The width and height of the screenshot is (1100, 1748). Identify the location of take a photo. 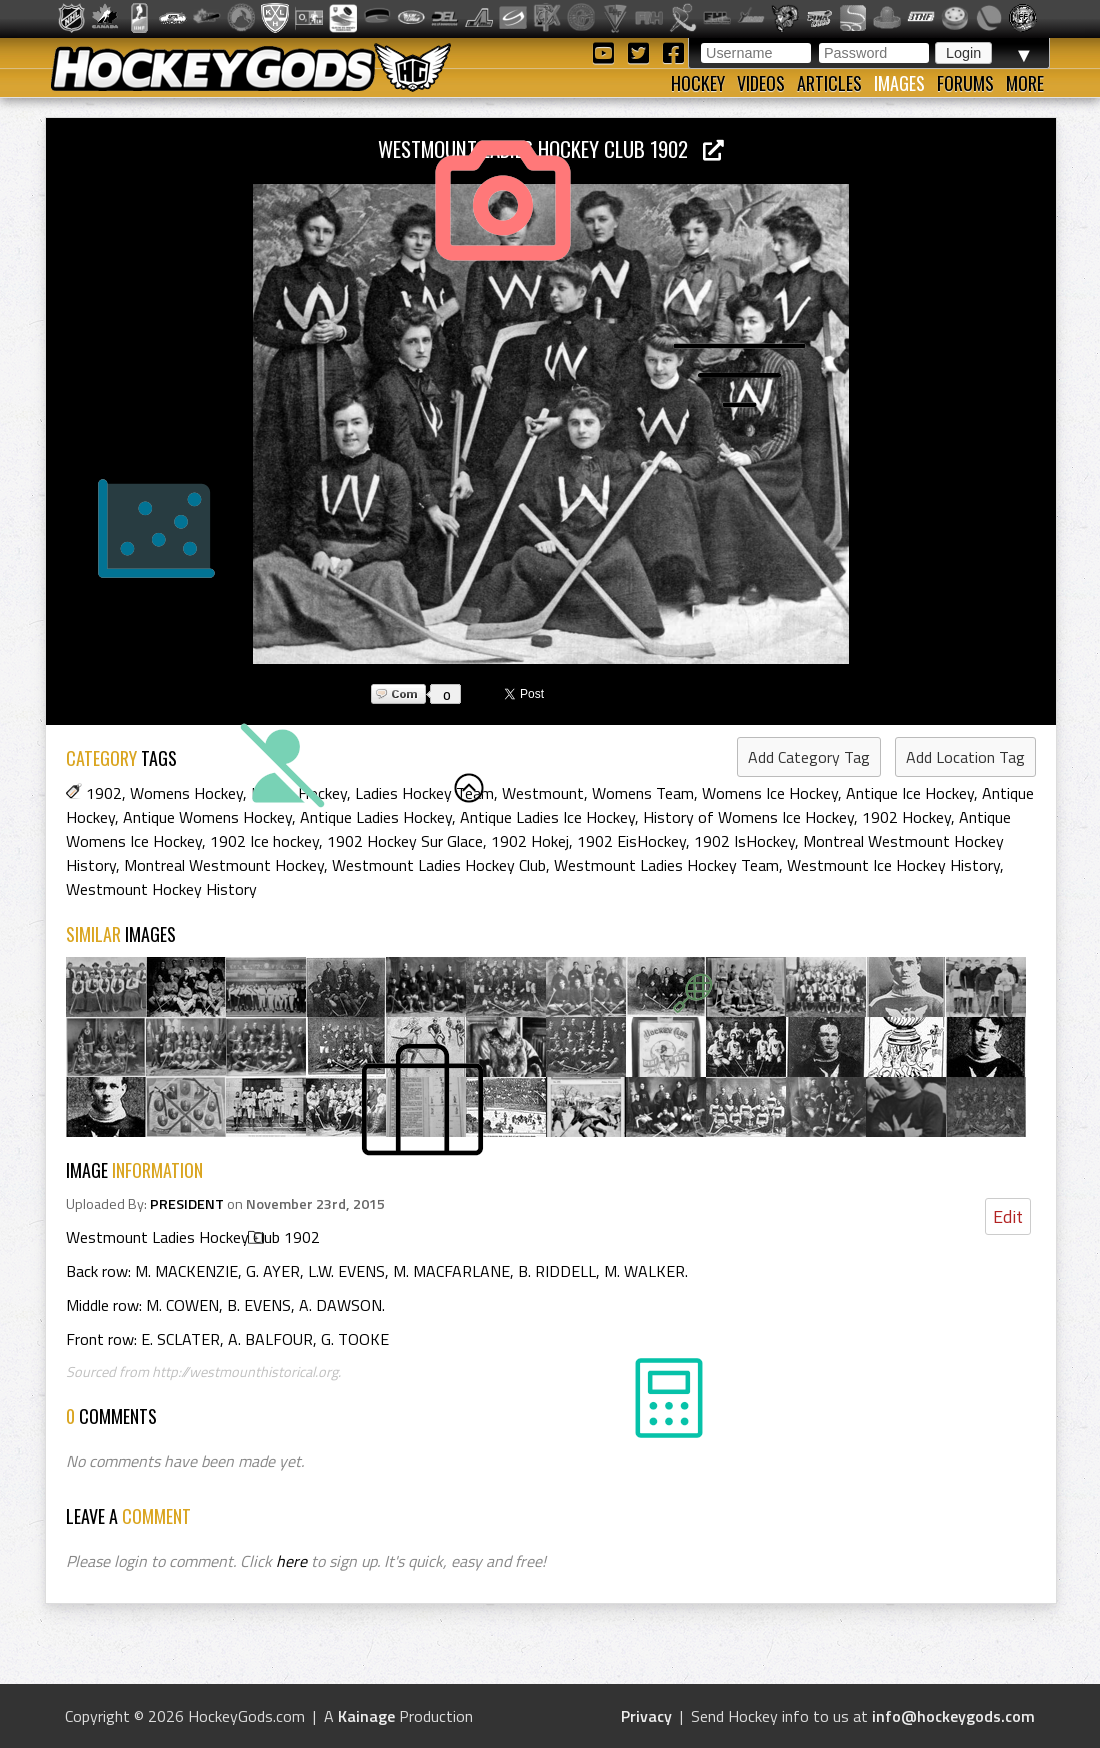
(503, 203).